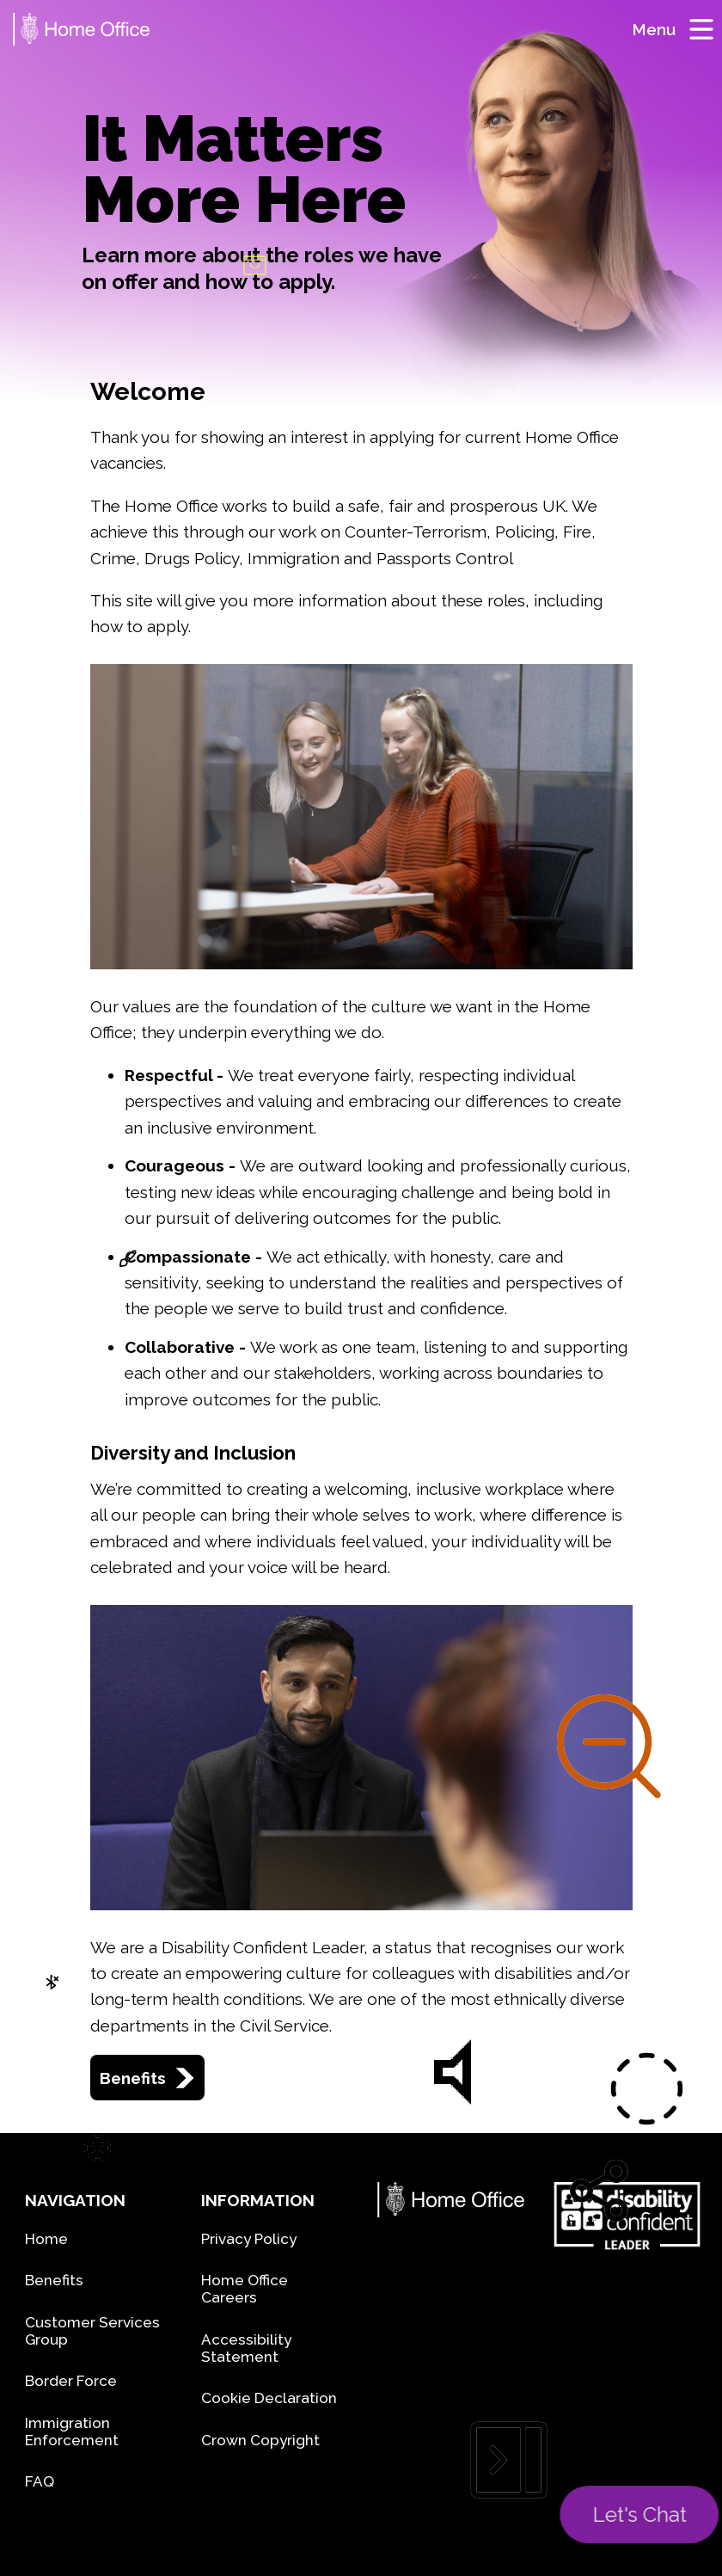  I want to click on bluetooth is disabled or turned off, so click(51, 1982).